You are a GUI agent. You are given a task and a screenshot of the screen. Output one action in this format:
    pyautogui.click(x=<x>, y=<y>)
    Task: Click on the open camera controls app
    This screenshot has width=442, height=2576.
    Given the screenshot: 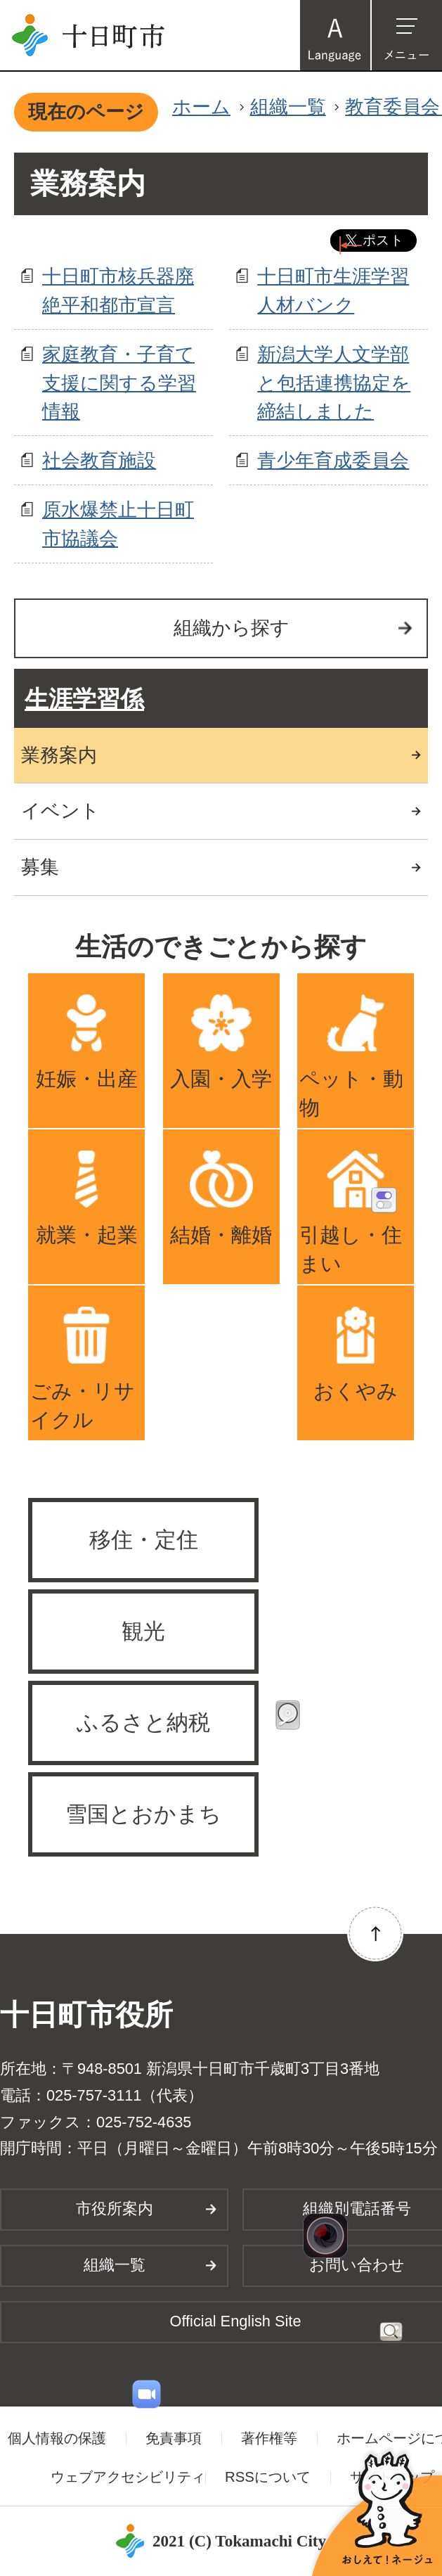 What is the action you would take?
    pyautogui.click(x=325, y=2236)
    